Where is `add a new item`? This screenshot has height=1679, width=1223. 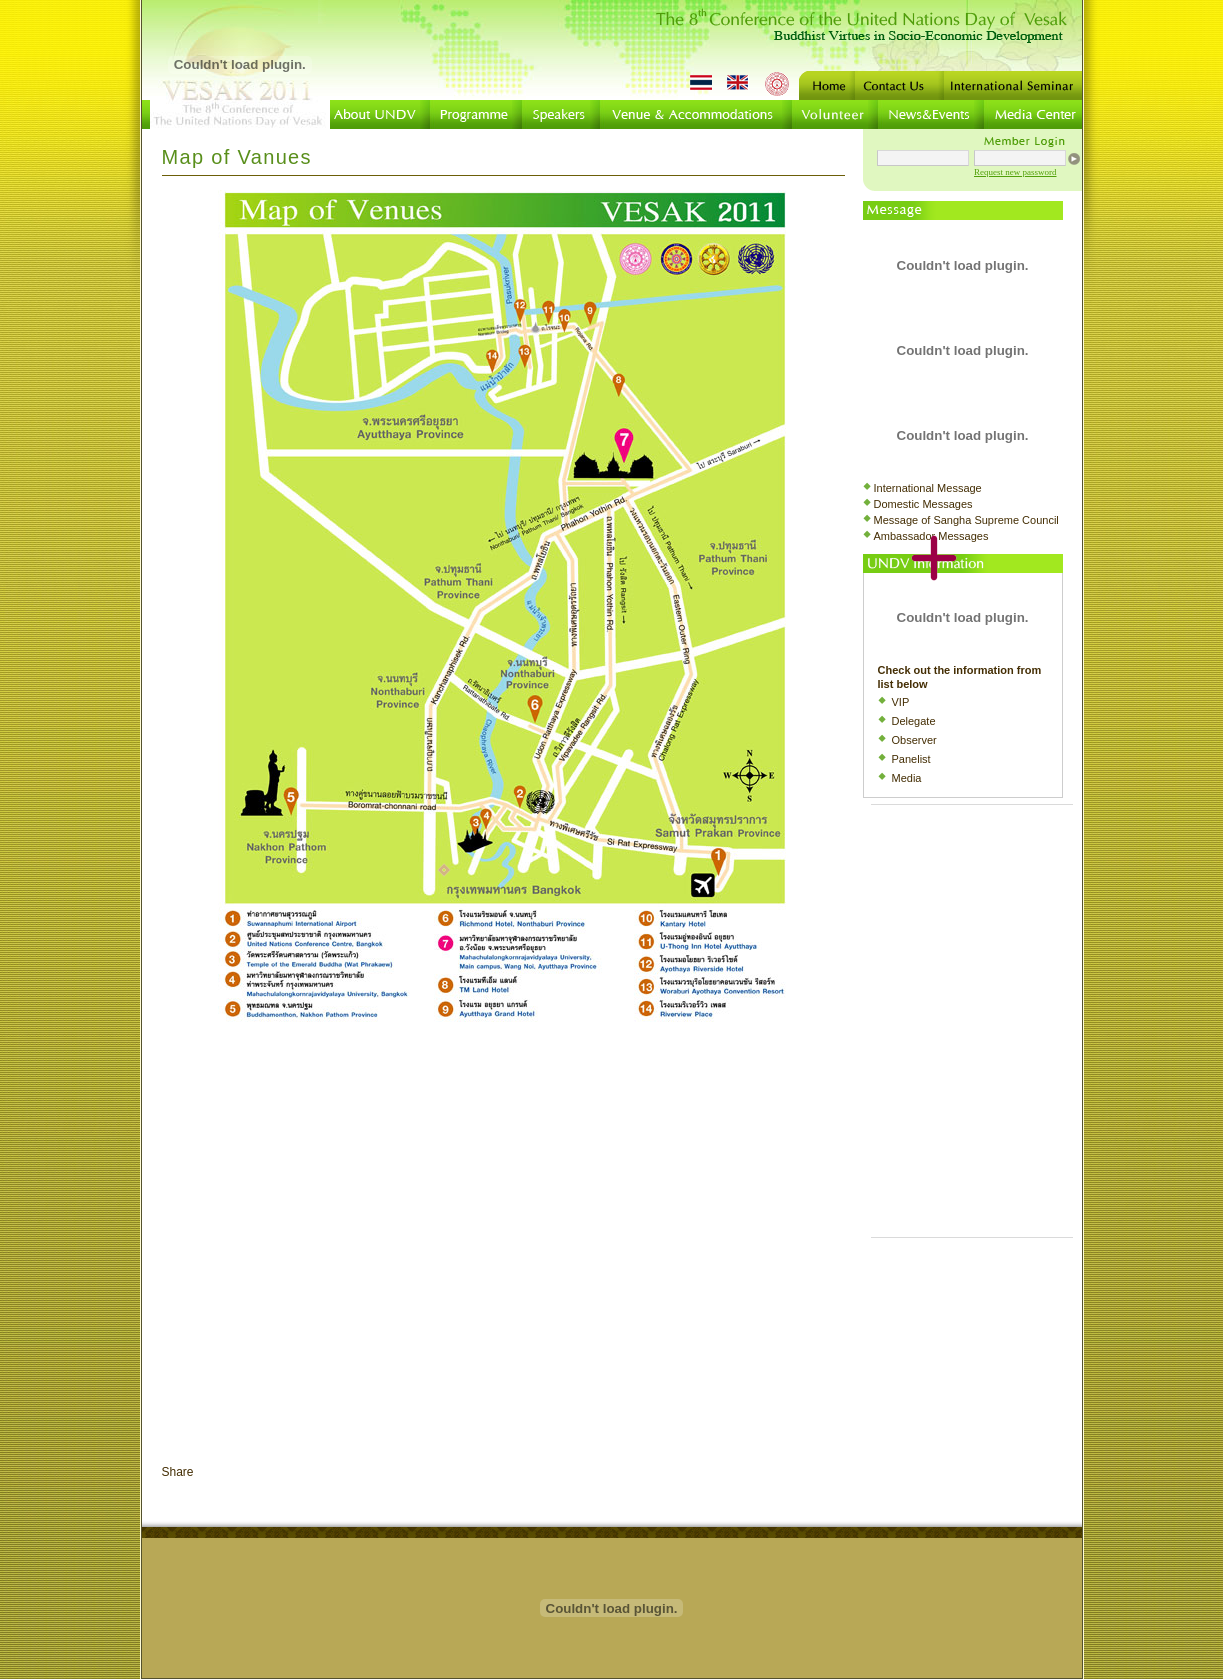
add a new item is located at coordinates (934, 558).